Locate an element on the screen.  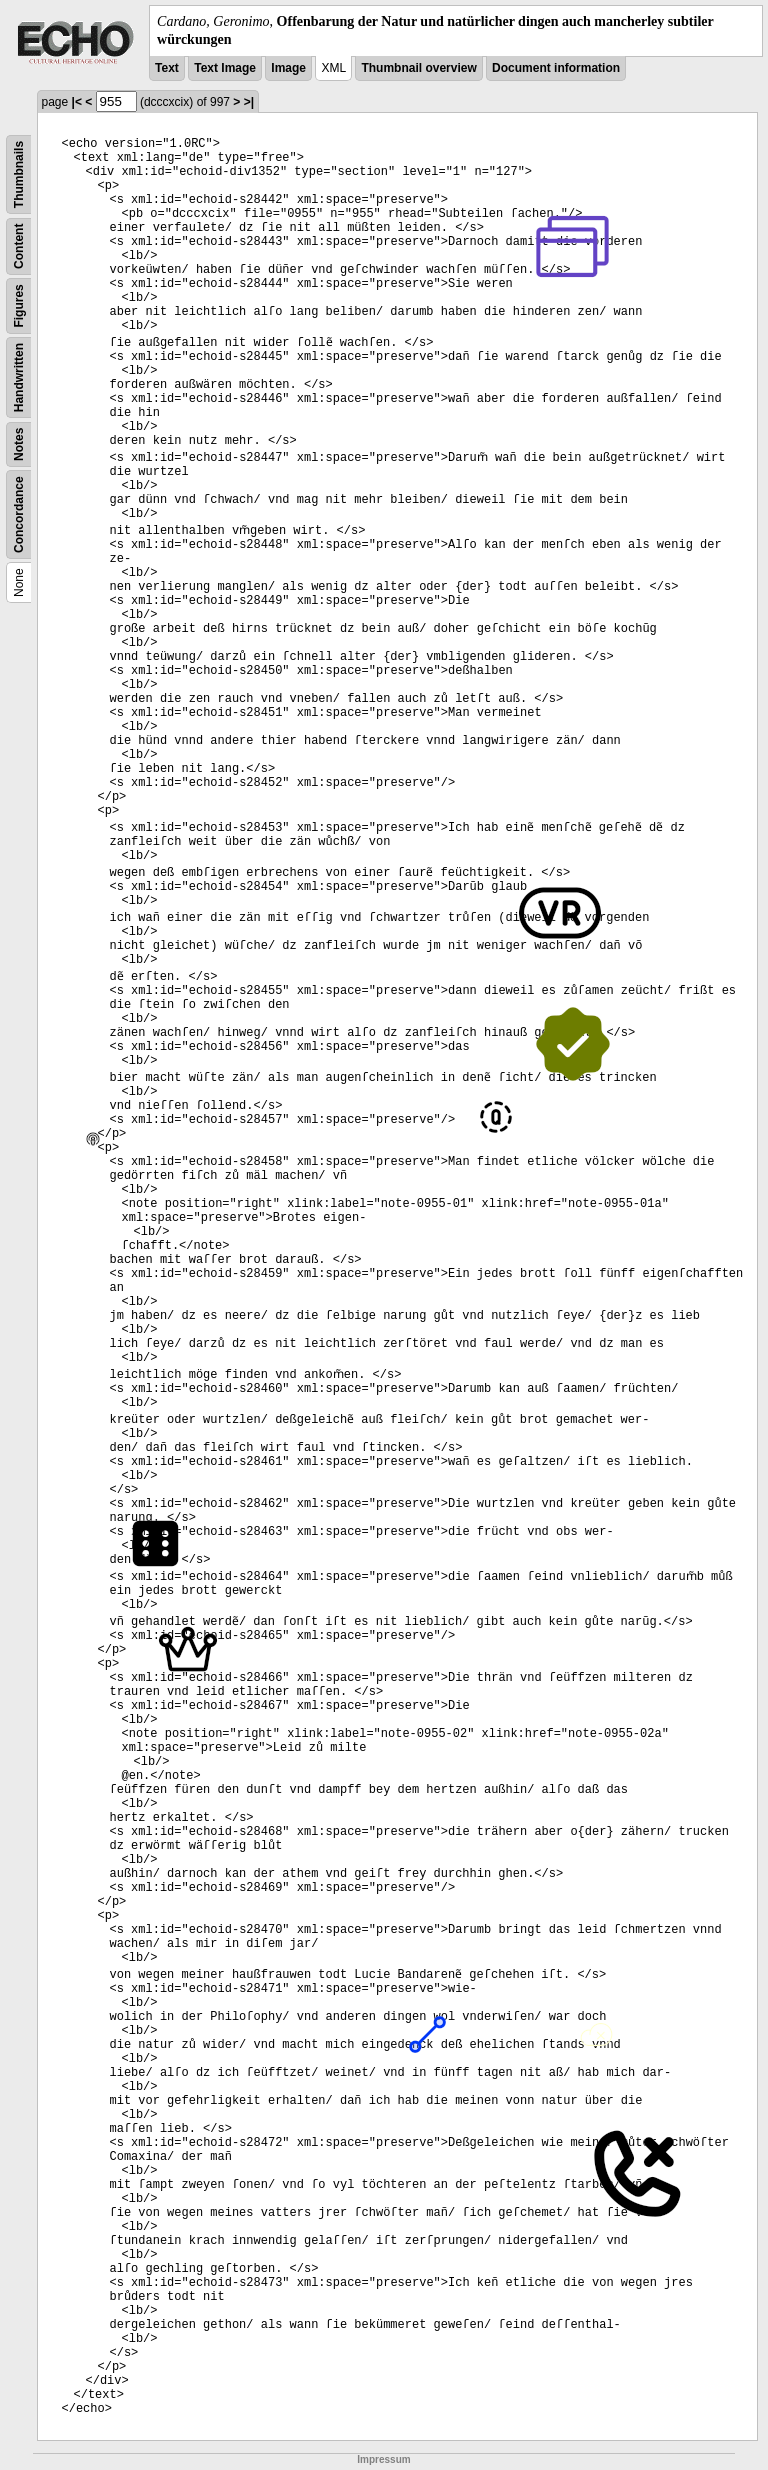
end or reject a phone call is located at coordinates (639, 2172).